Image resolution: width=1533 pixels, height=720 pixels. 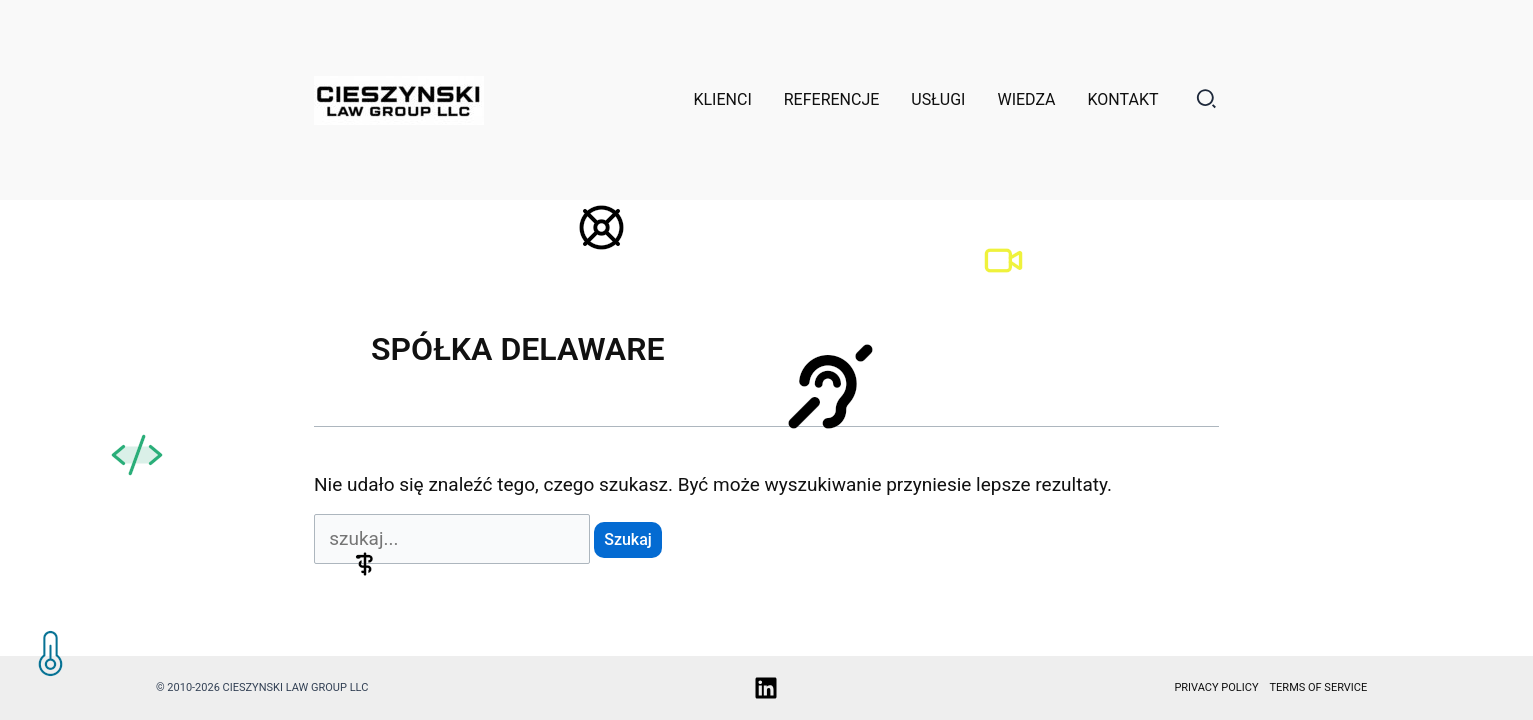 I want to click on access help or support center, so click(x=601, y=227).